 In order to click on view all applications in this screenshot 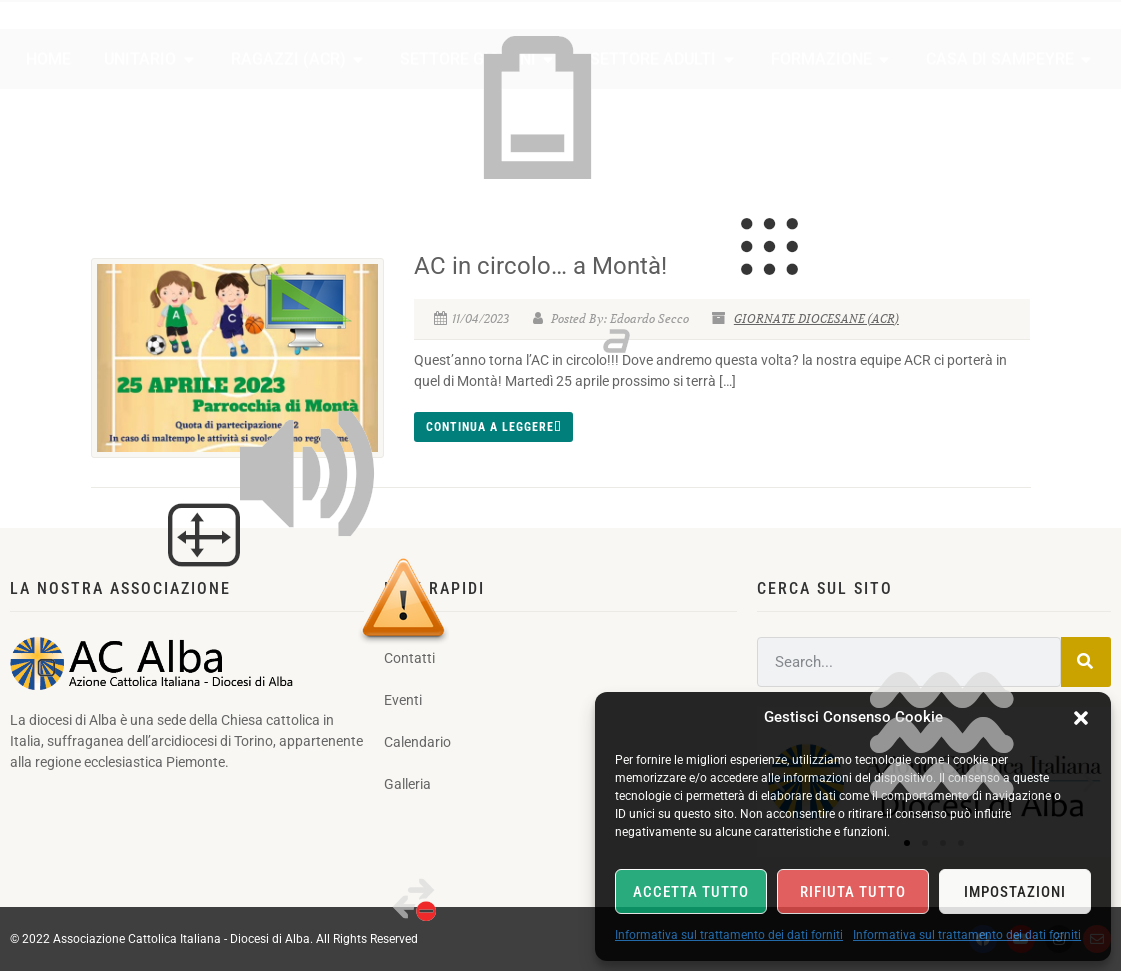, I will do `click(769, 246)`.